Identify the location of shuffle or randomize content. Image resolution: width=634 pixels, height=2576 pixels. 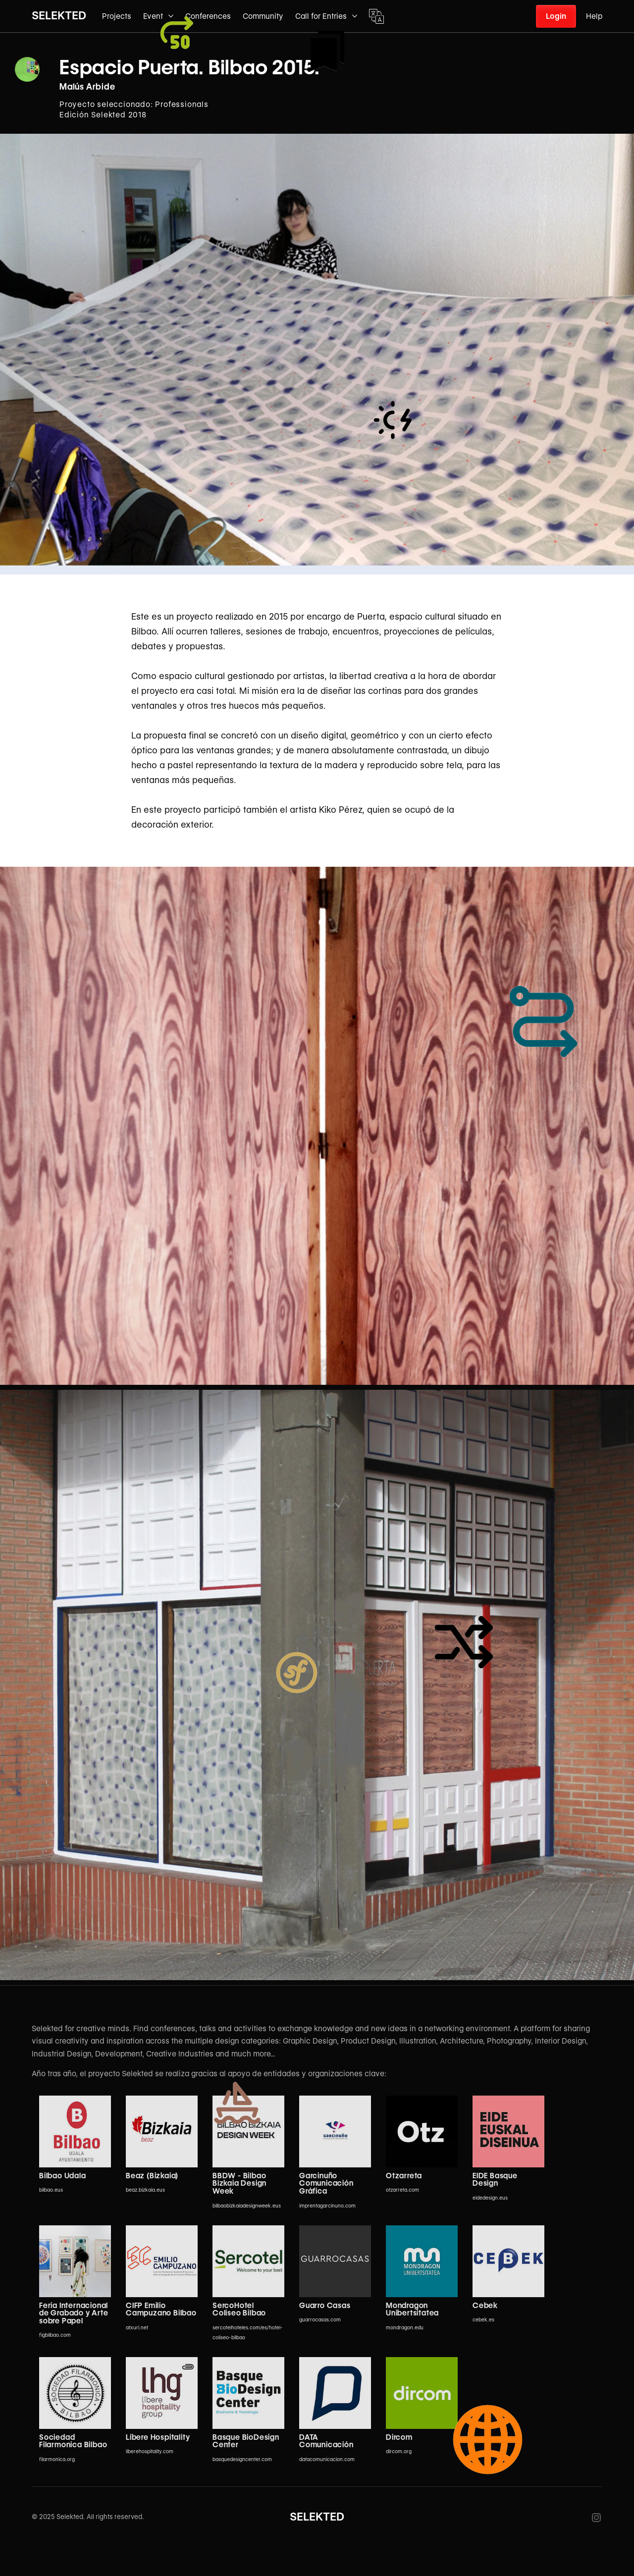
(464, 1642).